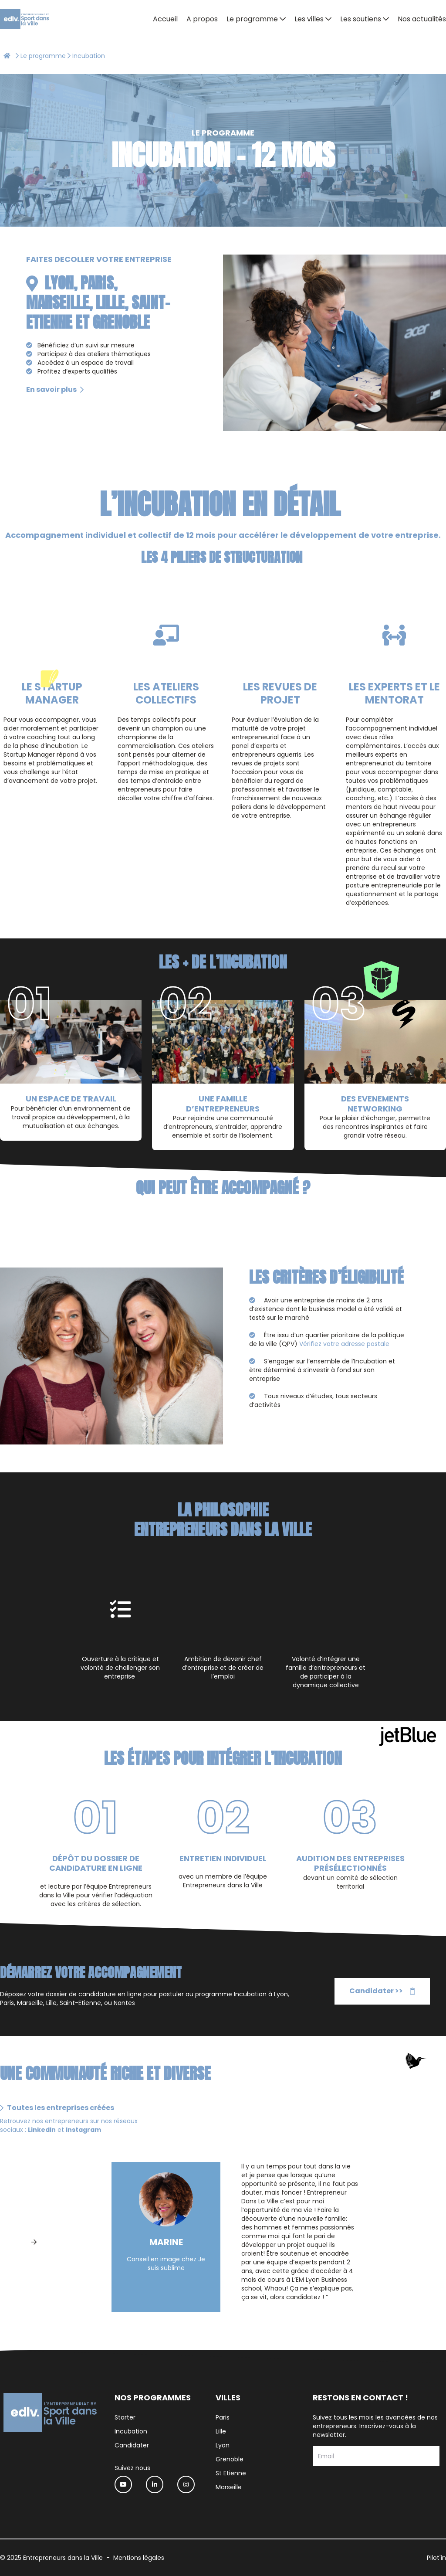 Image resolution: width=446 pixels, height=2576 pixels. I want to click on access JetBlue airline services, so click(408, 1737).